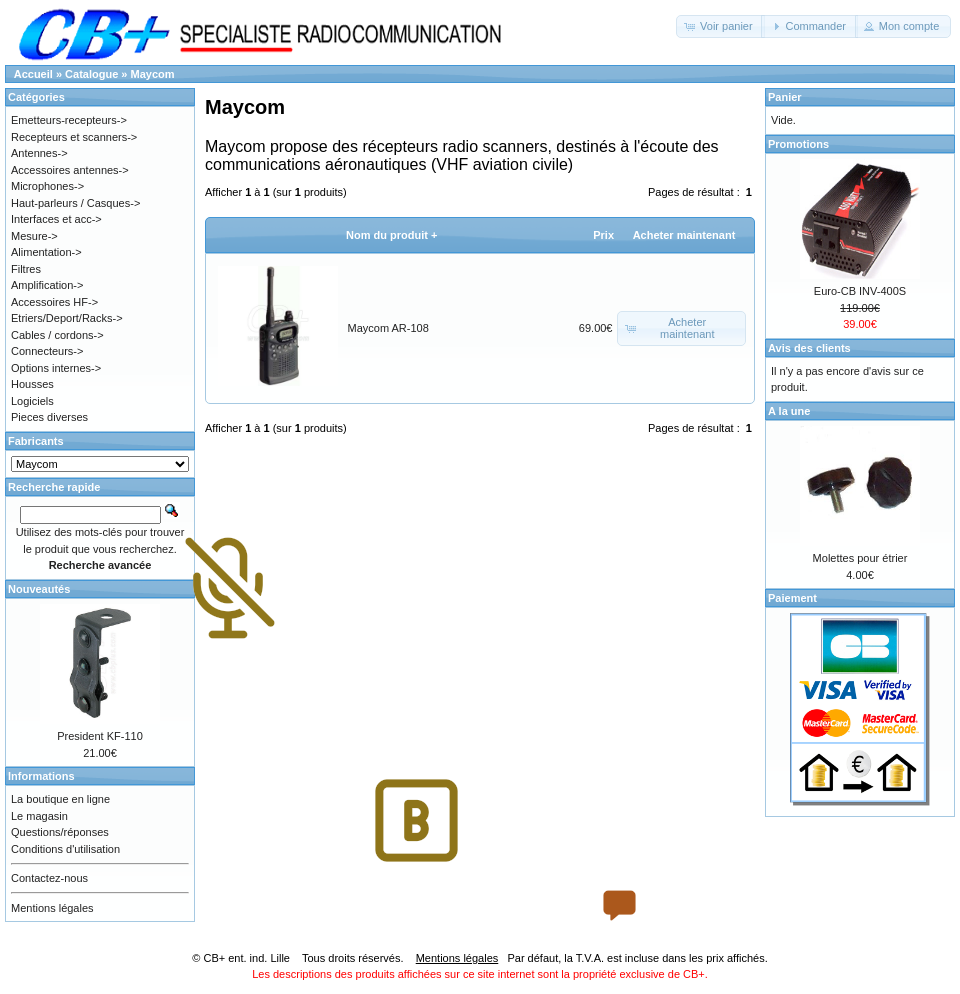  What do you see at coordinates (416, 820) in the screenshot?
I see `apply bold formatting to text` at bounding box center [416, 820].